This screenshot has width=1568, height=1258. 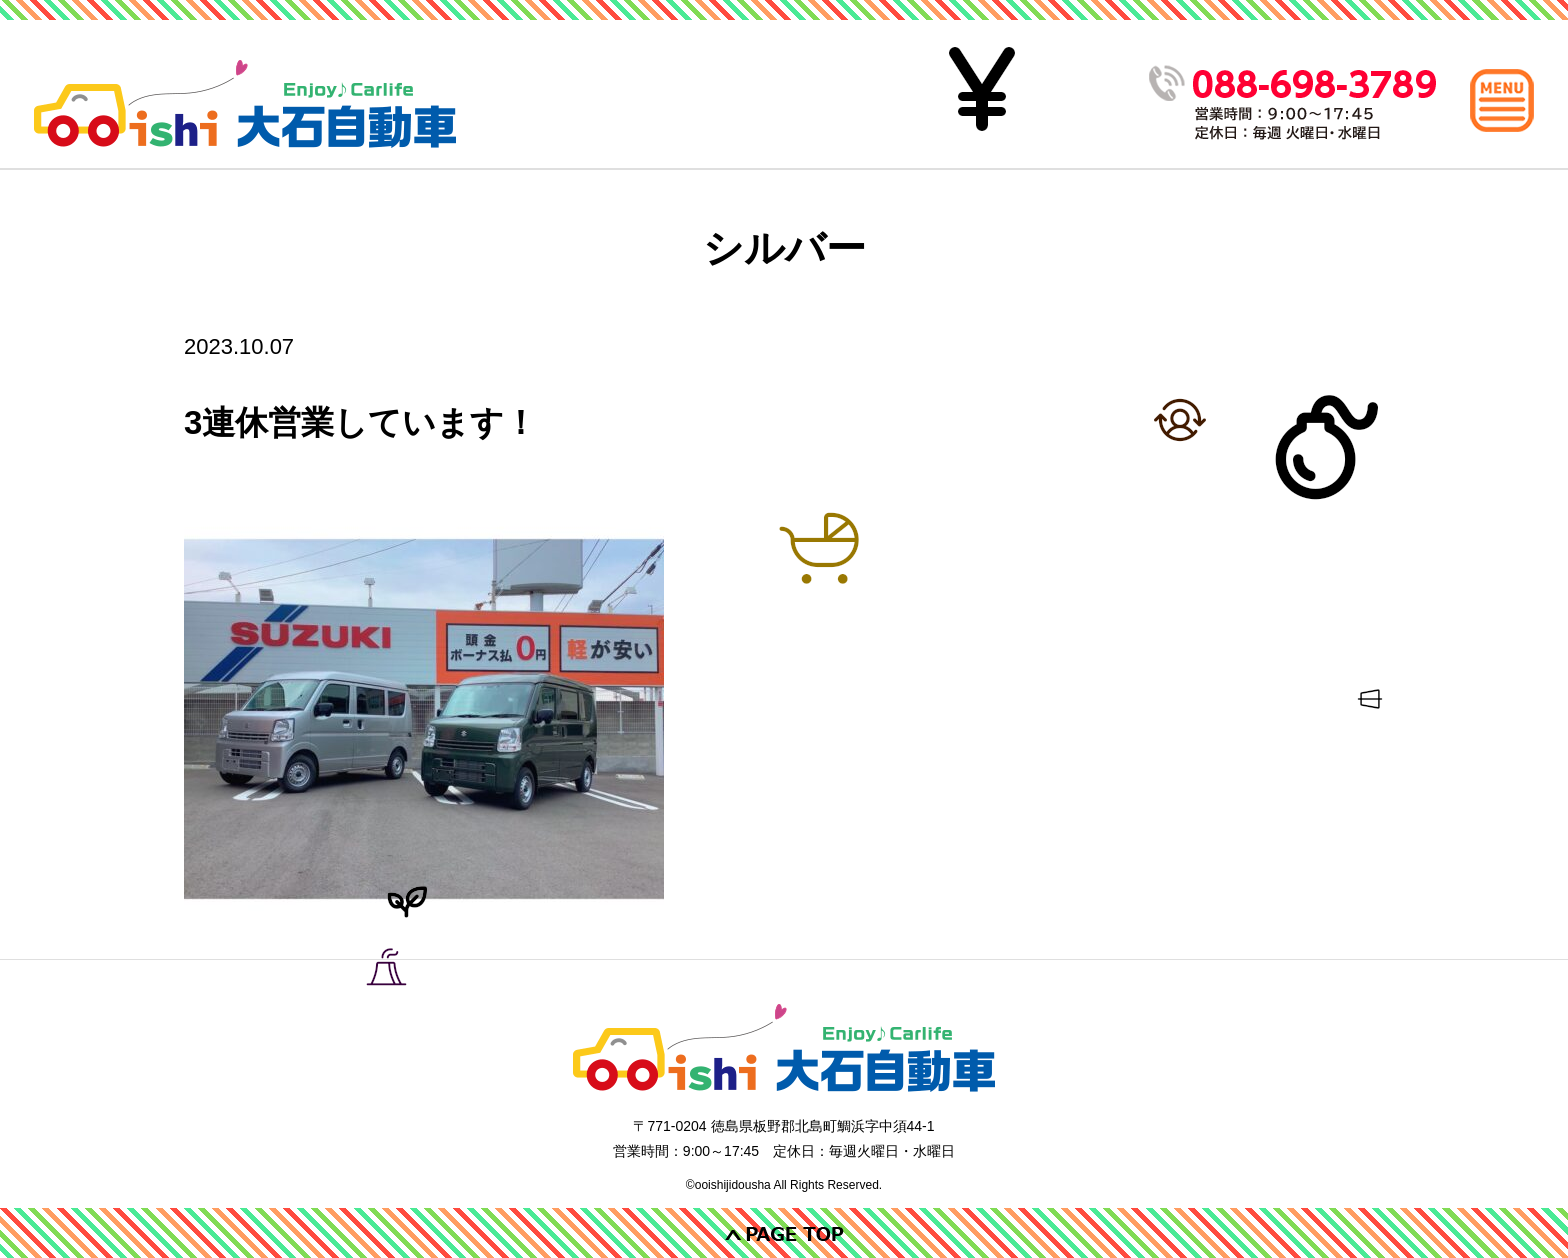 What do you see at coordinates (386, 969) in the screenshot?
I see `view nuclear power plant information` at bounding box center [386, 969].